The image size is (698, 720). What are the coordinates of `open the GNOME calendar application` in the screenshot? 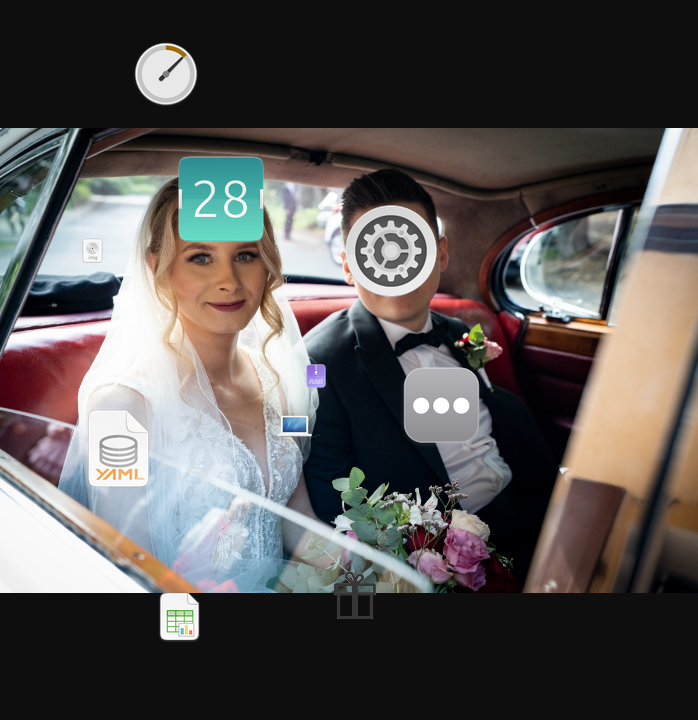 It's located at (221, 199).